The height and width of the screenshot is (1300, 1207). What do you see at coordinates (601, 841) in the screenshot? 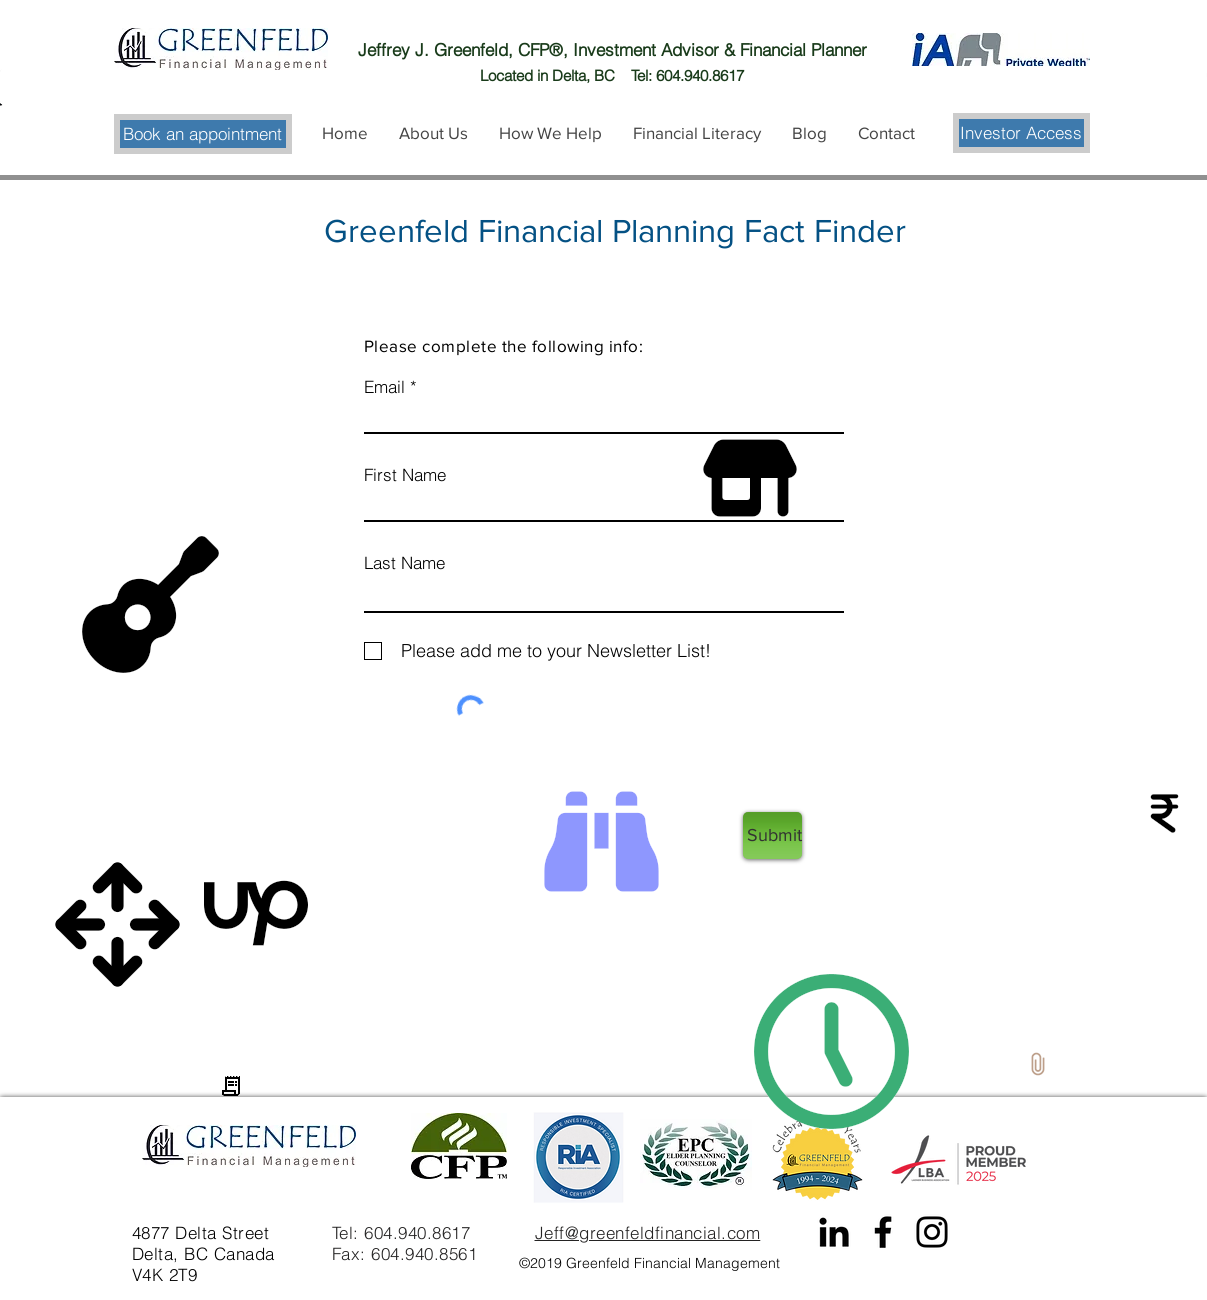
I see `search or explore content` at bounding box center [601, 841].